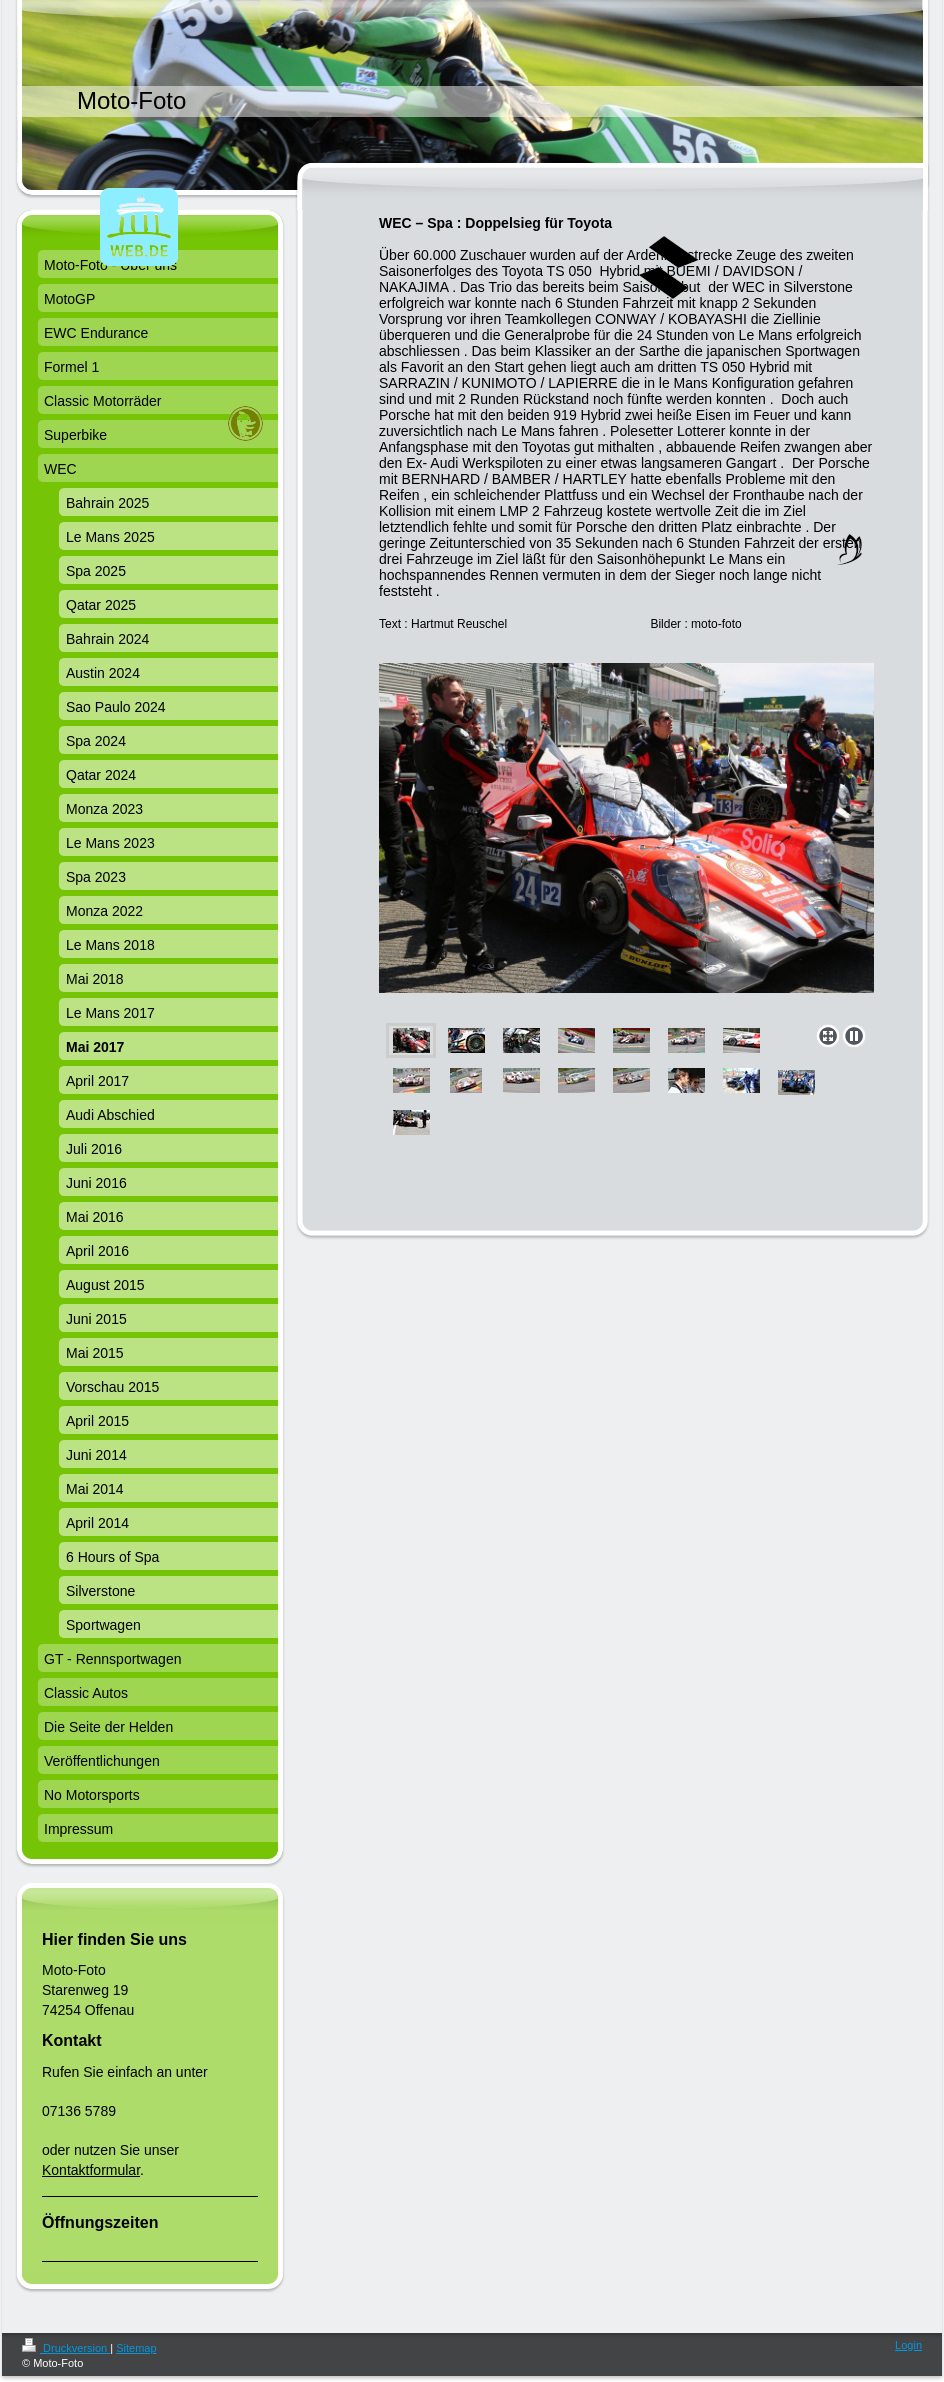 The image size is (944, 2382). Describe the element at coordinates (139, 227) in the screenshot. I see `open web.de email service` at that location.